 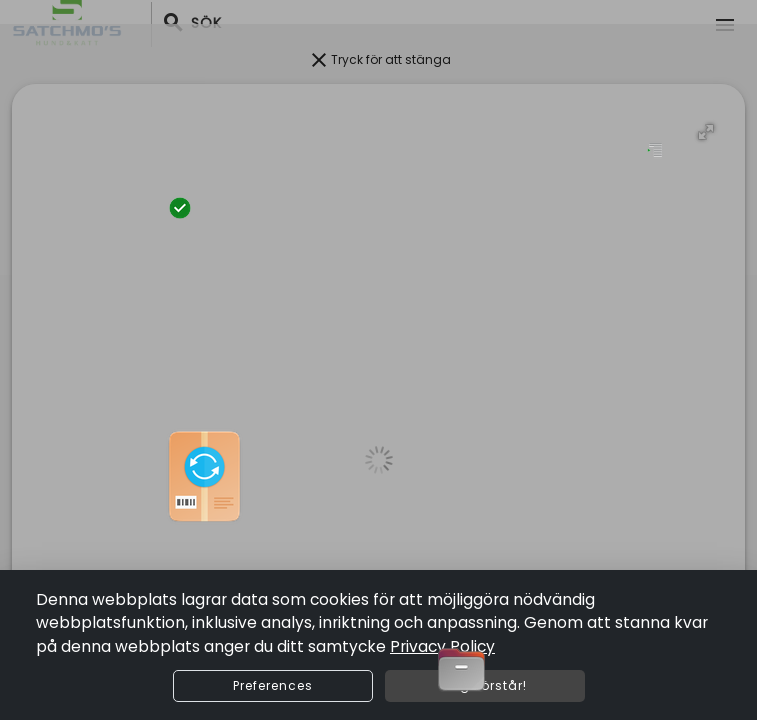 What do you see at coordinates (180, 208) in the screenshot?
I see `confirm or approve an action` at bounding box center [180, 208].